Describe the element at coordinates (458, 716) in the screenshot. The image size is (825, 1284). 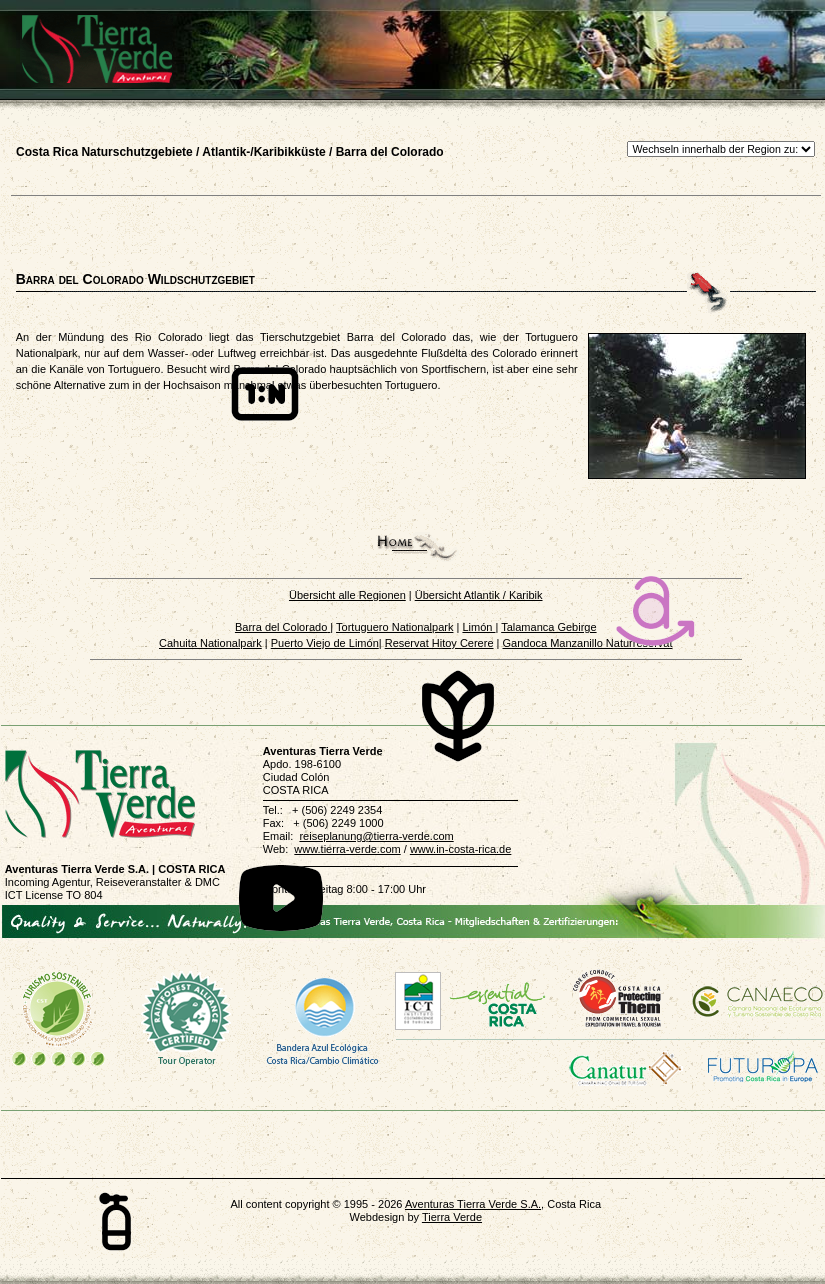
I see `access garden or plant care features` at that location.